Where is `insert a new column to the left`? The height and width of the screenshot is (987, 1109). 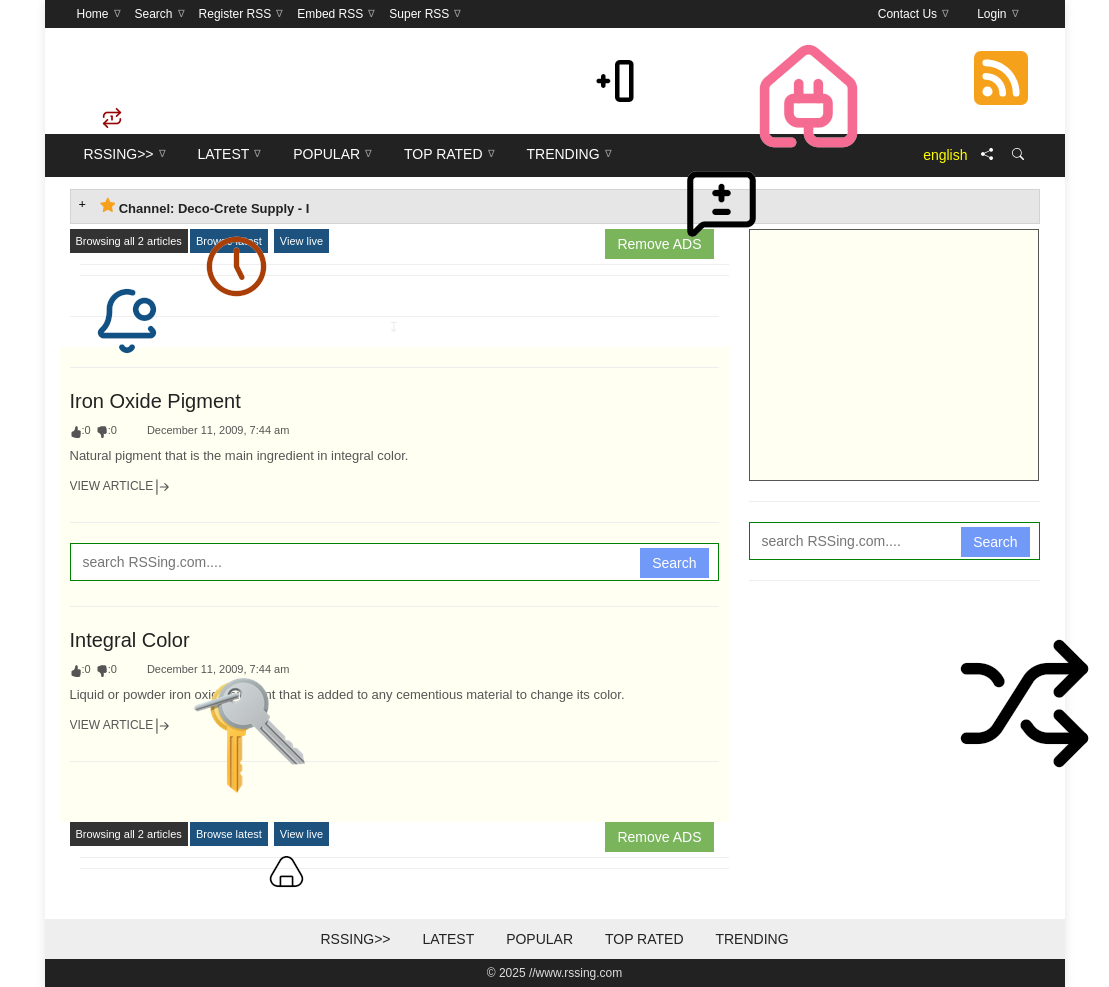
insert a new column to the left is located at coordinates (615, 81).